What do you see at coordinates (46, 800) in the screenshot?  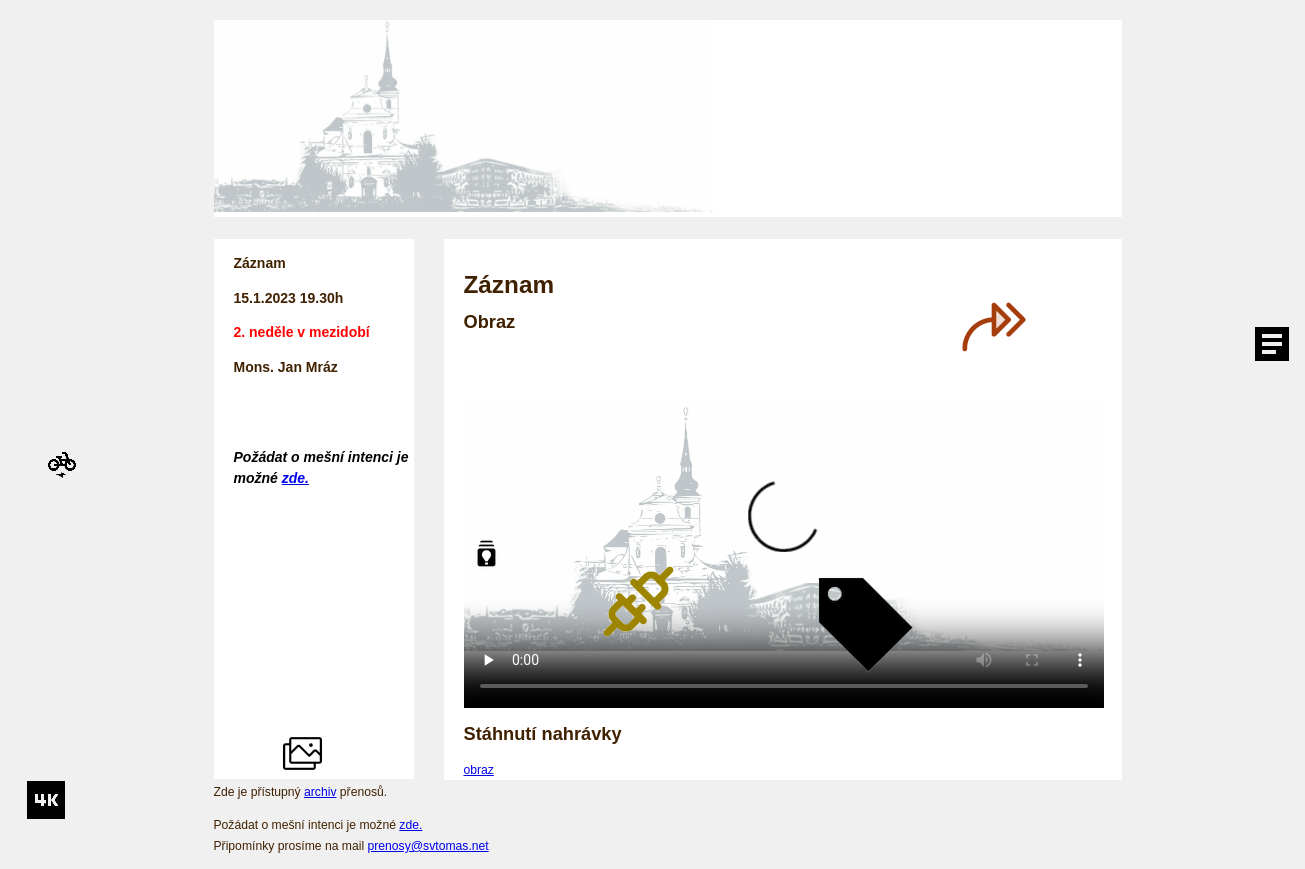 I see `indicates 4K resolution video quality` at bounding box center [46, 800].